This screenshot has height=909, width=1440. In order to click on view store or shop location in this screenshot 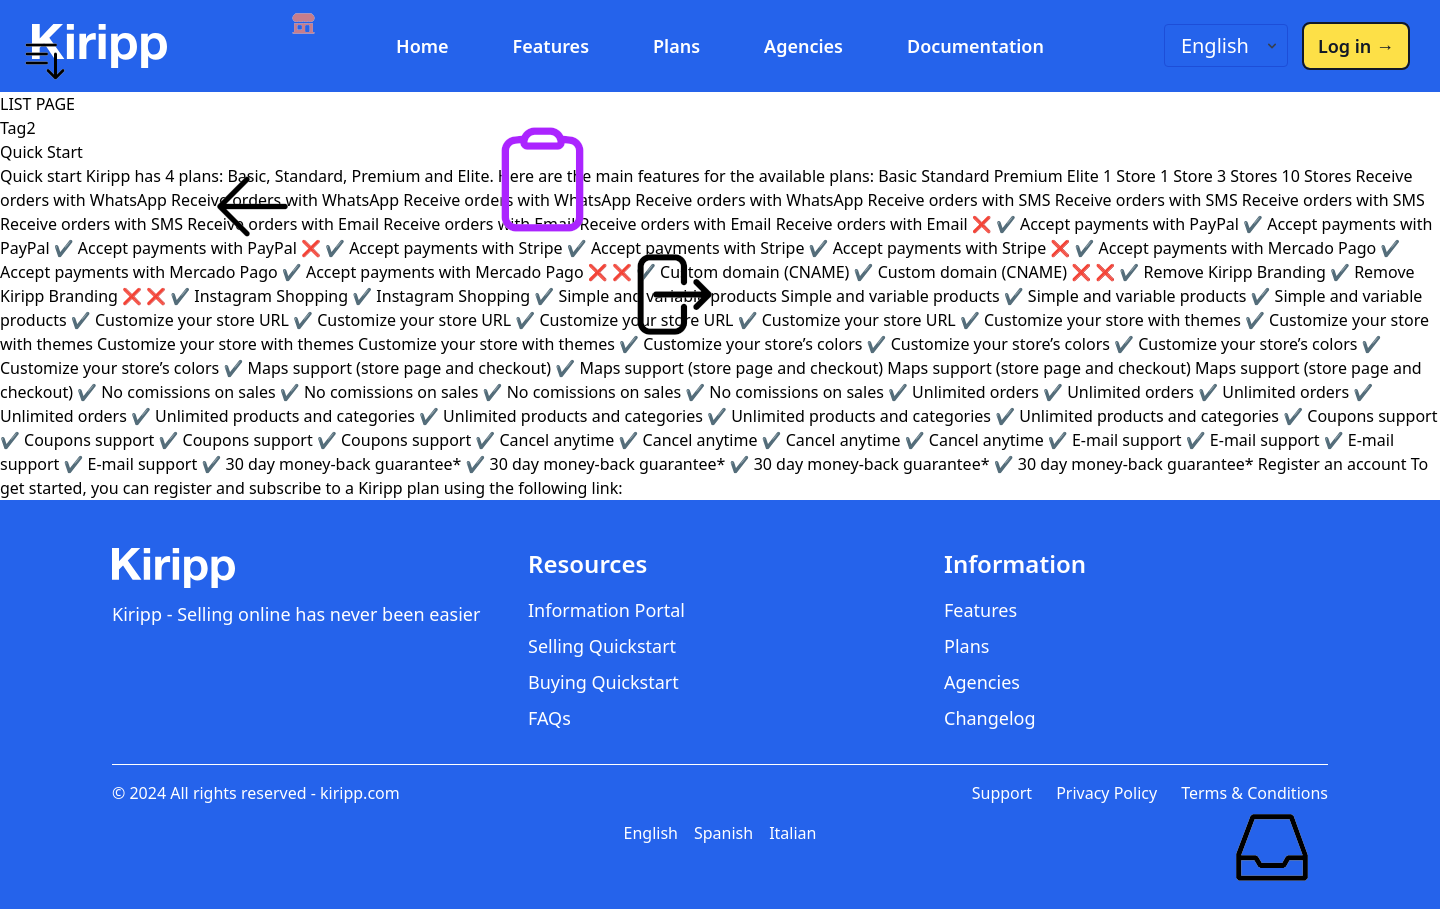, I will do `click(303, 23)`.